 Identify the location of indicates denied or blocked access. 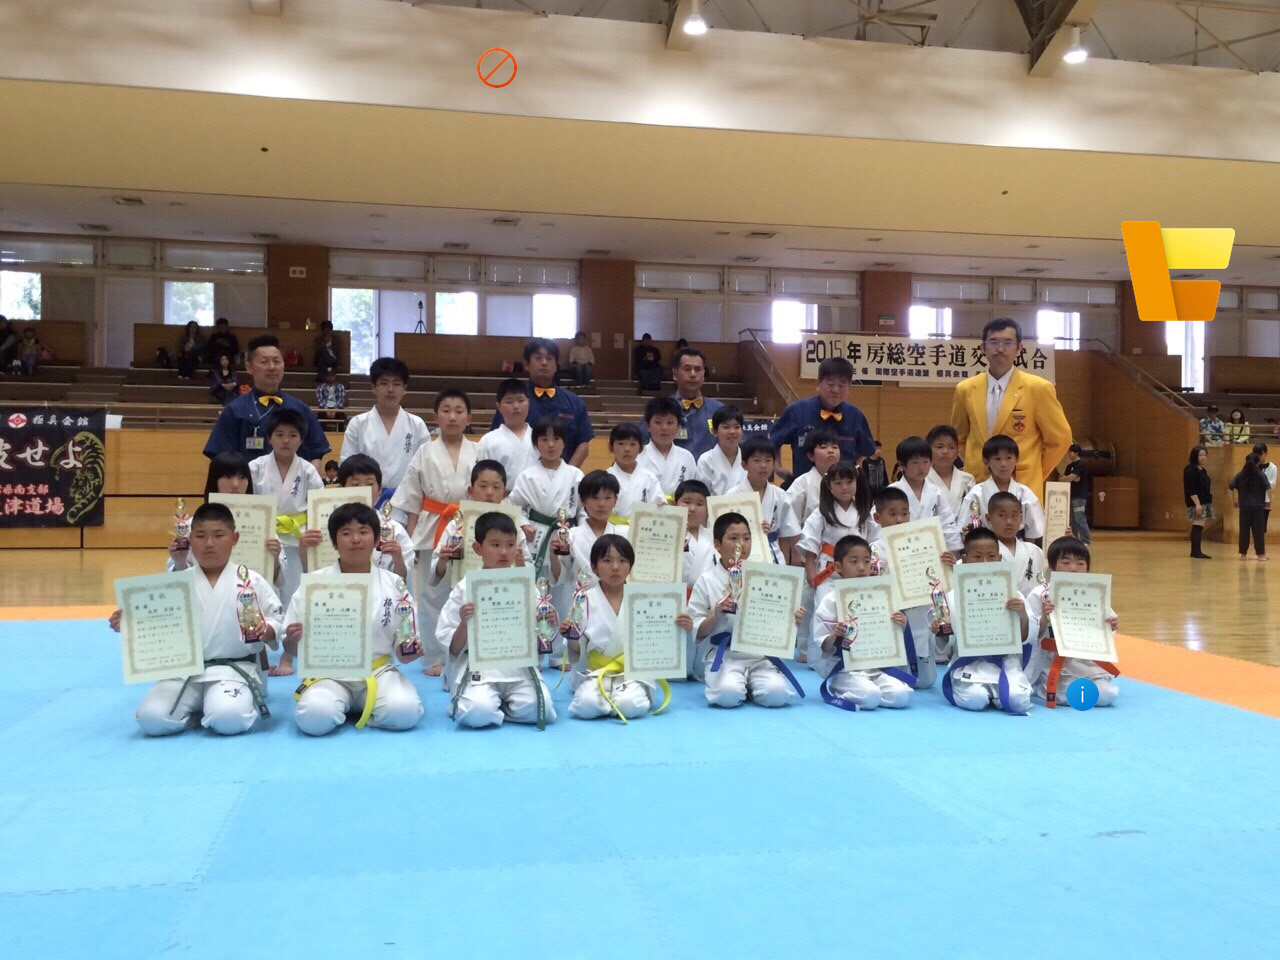
(497, 68).